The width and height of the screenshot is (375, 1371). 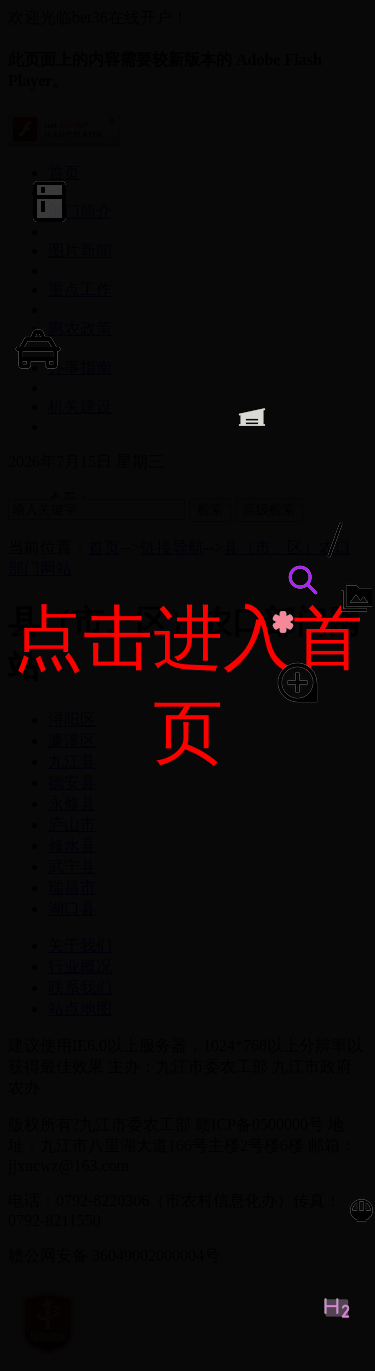 I want to click on indicates a disabled or unavailable feature, so click(x=335, y=540).